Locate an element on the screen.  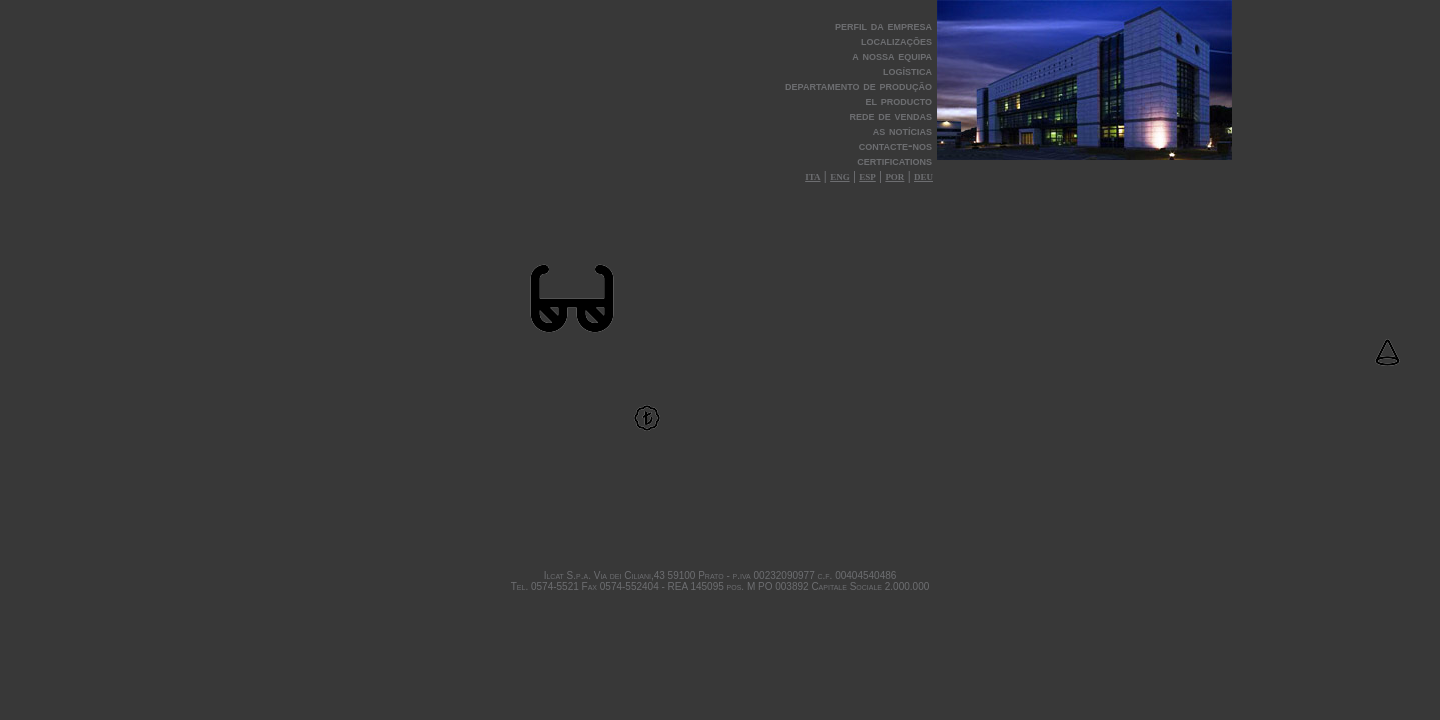
toggle cool or casual display mode is located at coordinates (572, 300).